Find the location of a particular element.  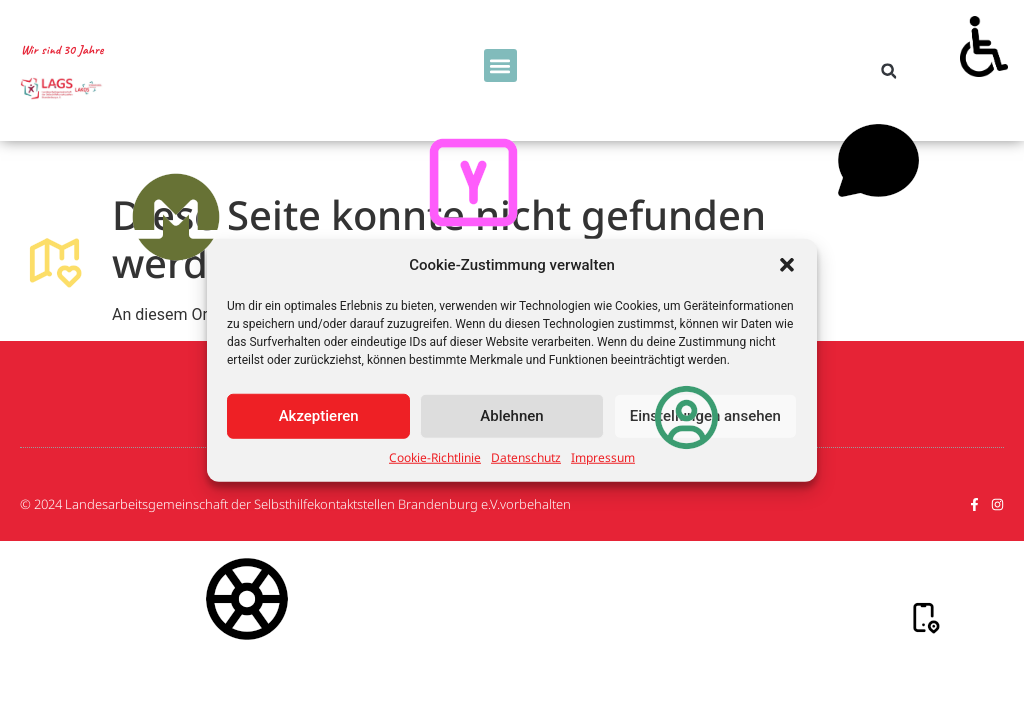

view favorite locations on map is located at coordinates (54, 260).